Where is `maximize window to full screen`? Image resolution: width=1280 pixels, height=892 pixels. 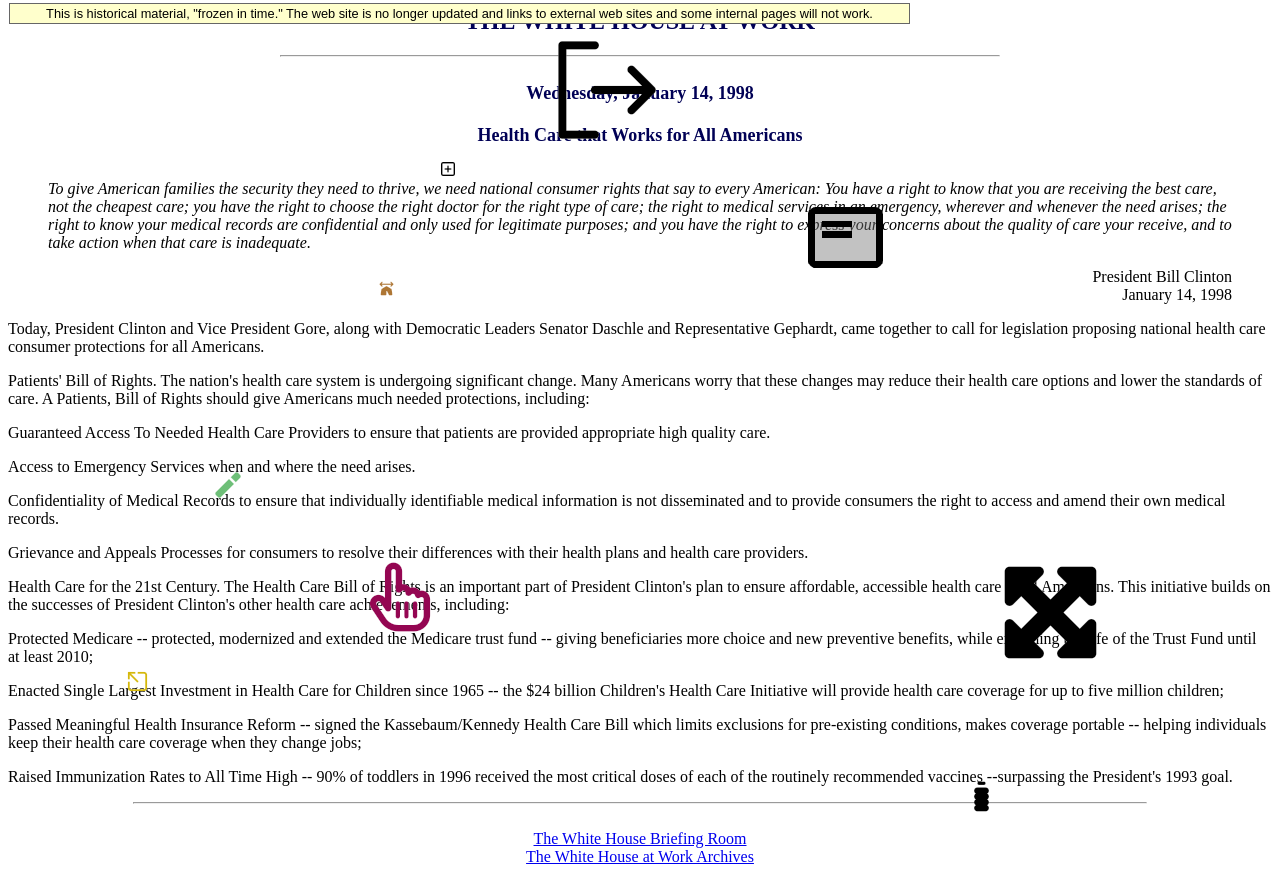
maximize window to full screen is located at coordinates (1050, 612).